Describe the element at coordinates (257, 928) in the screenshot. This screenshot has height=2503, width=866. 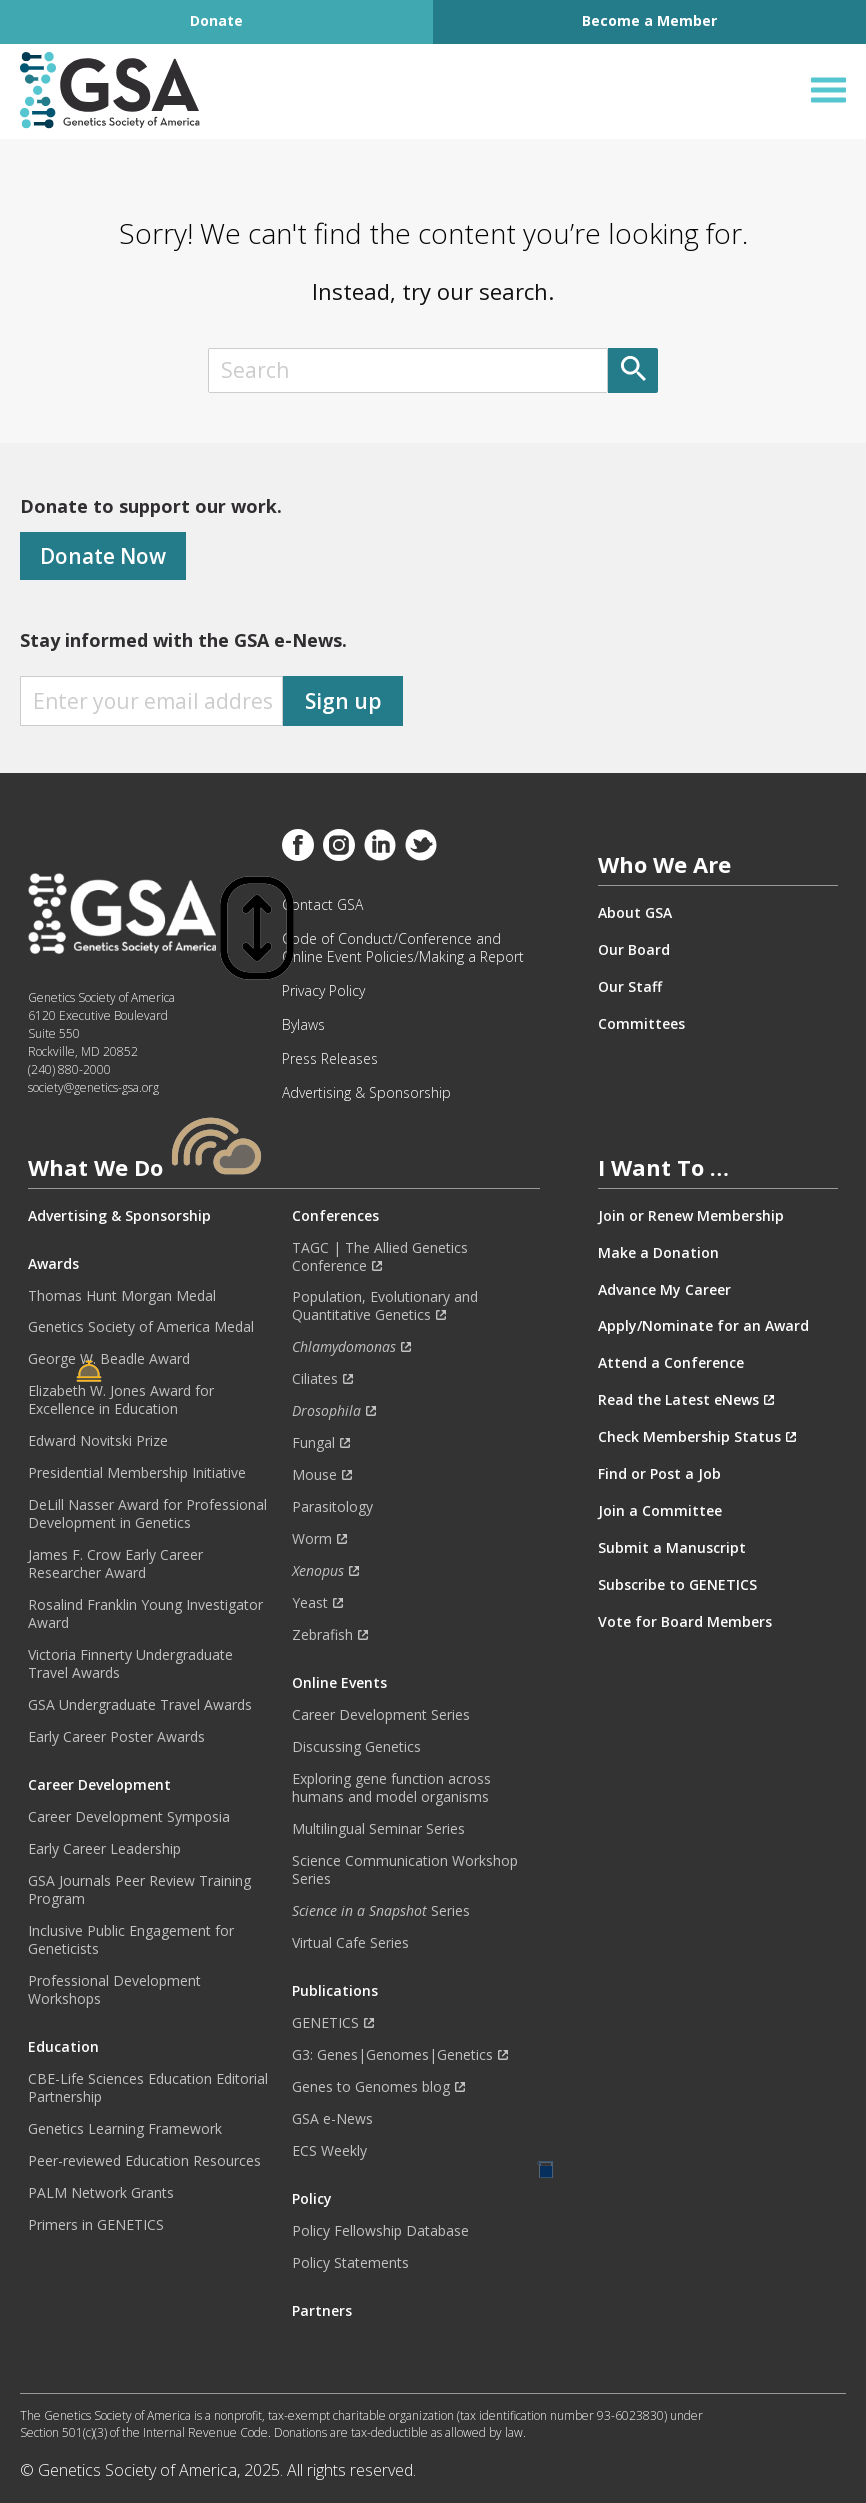
I see `scroll up and down on the page` at that location.